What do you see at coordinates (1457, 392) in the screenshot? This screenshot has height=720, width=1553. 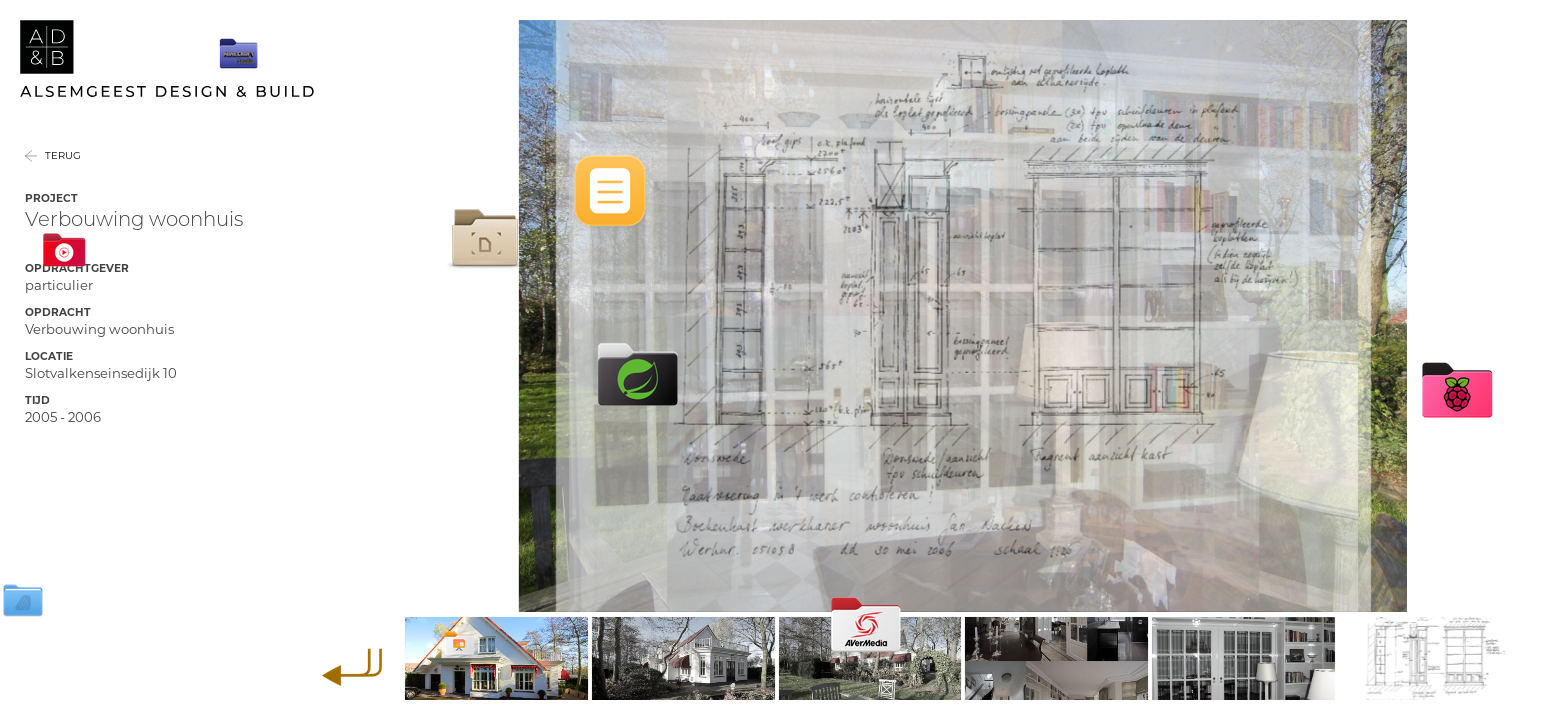 I see `open raspberry pi project files` at bounding box center [1457, 392].